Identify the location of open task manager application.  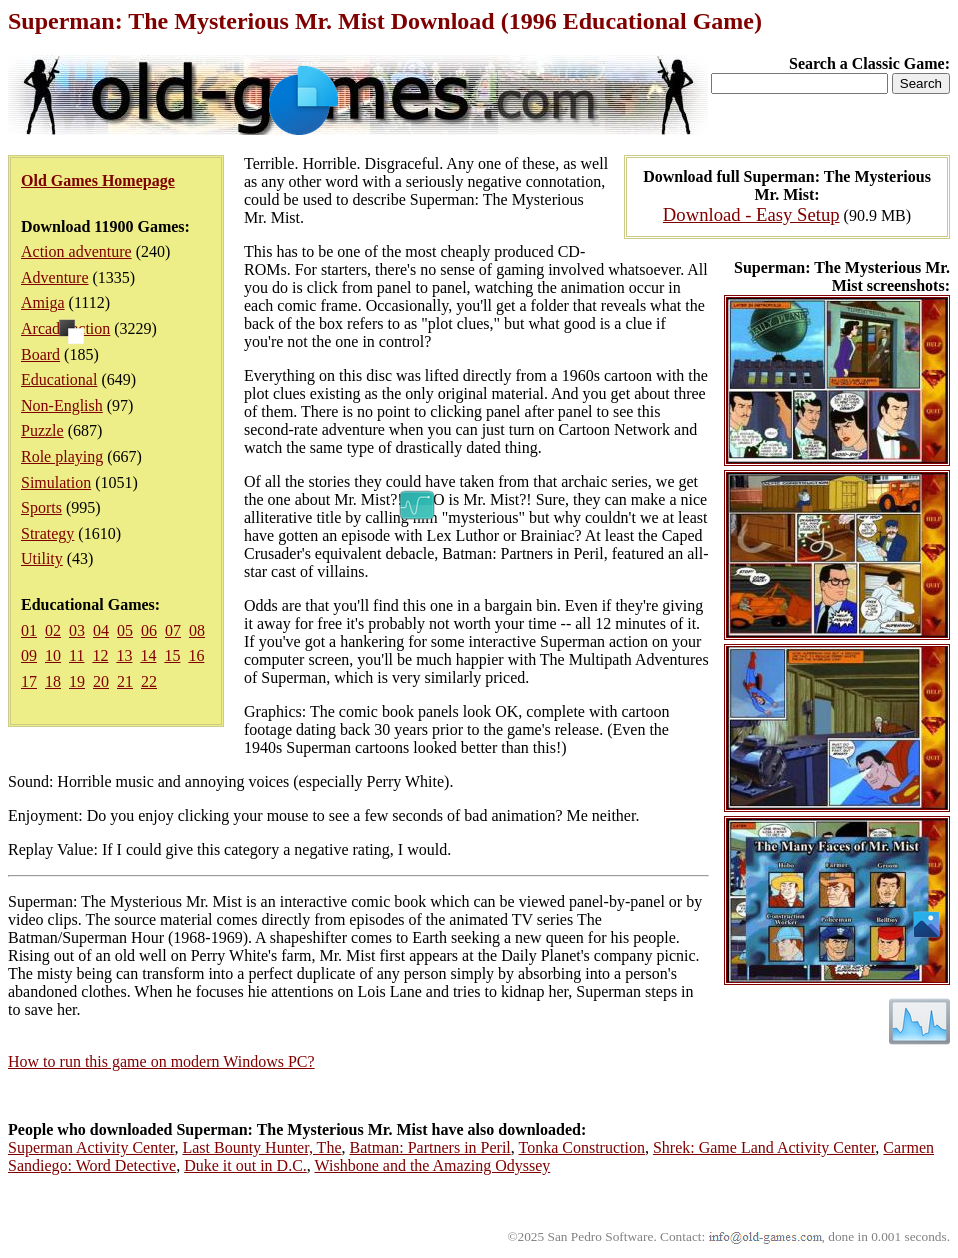
(919, 1021).